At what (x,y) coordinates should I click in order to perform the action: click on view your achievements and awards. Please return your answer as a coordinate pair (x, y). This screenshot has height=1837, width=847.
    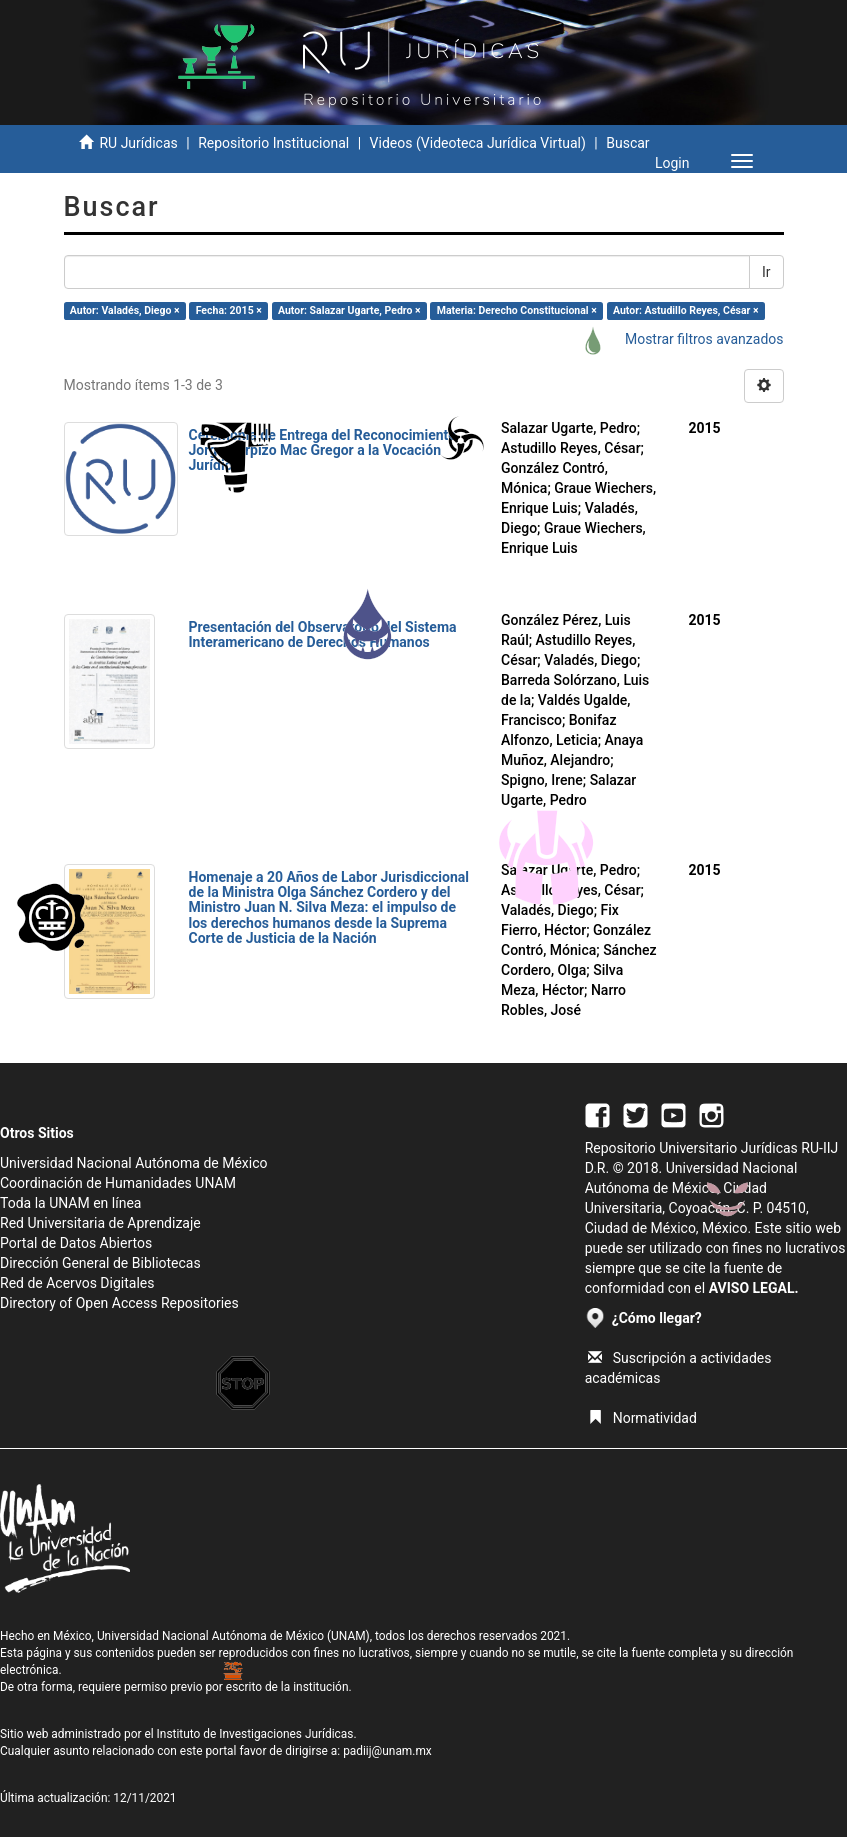
    Looking at the image, I should click on (216, 54).